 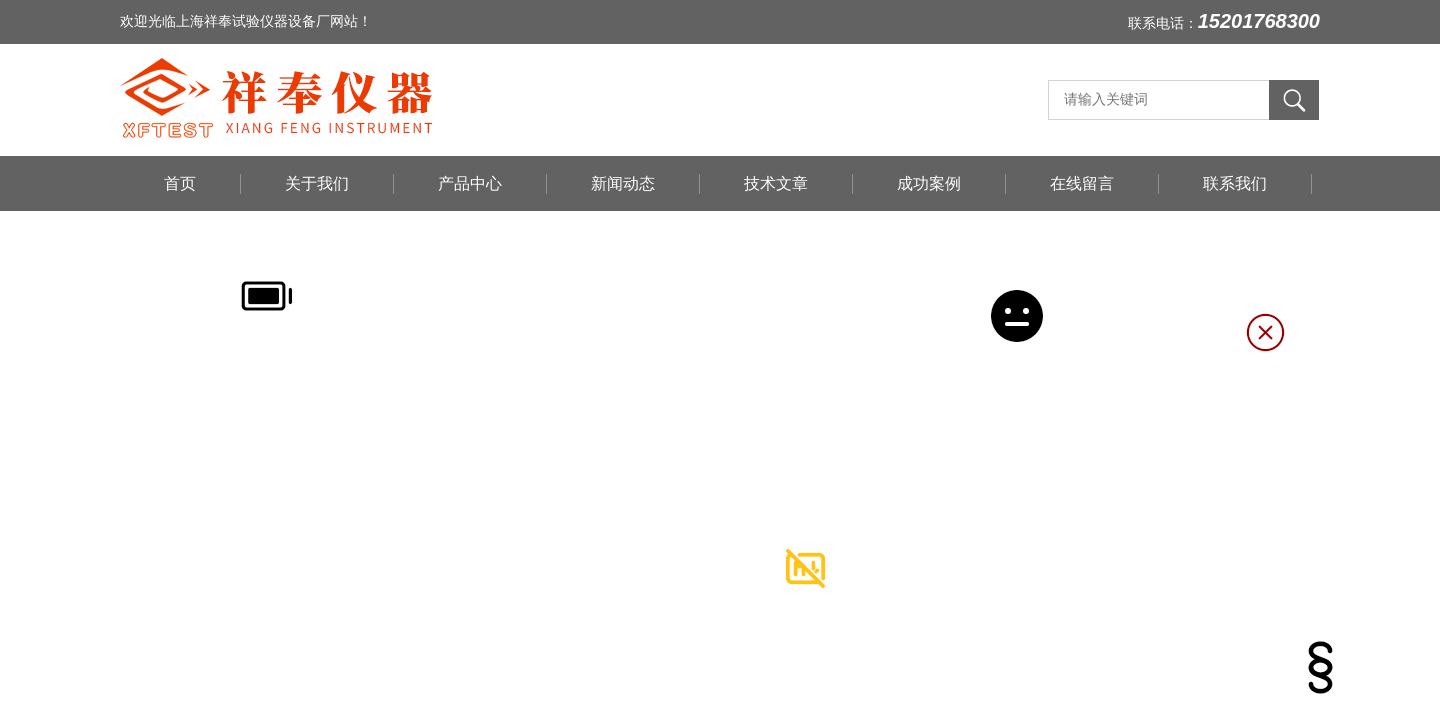 What do you see at coordinates (1265, 332) in the screenshot?
I see `close or dismiss a dialog` at bounding box center [1265, 332].